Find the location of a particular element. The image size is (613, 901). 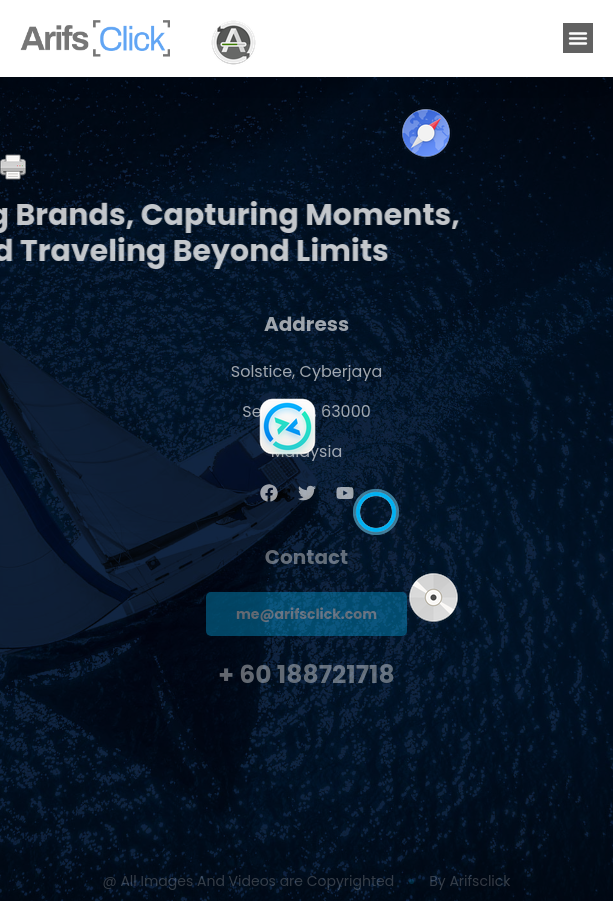

indicates a rewritable CD drive or disc is located at coordinates (433, 597).